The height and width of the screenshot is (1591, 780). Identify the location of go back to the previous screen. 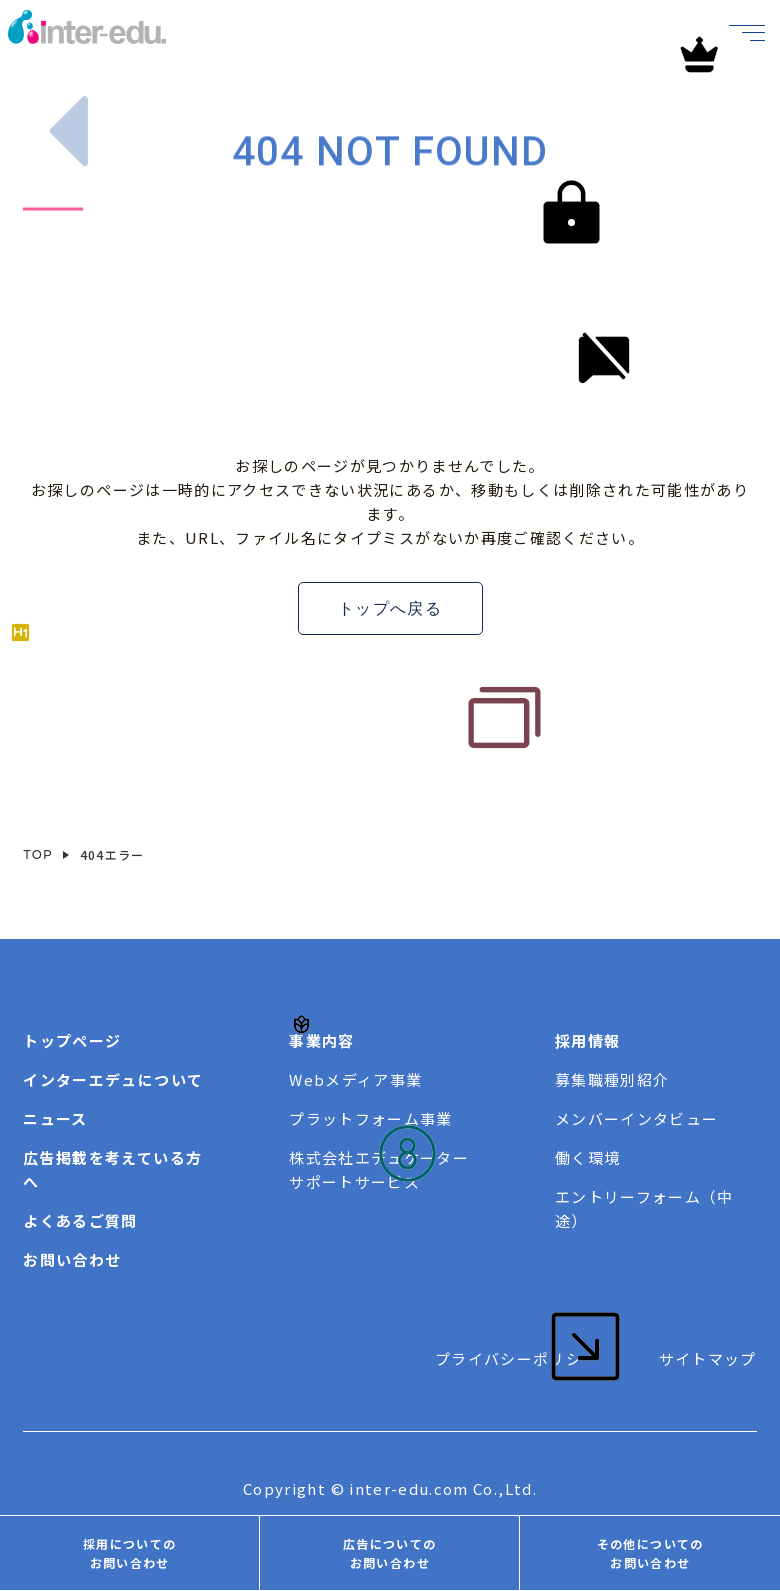
(72, 131).